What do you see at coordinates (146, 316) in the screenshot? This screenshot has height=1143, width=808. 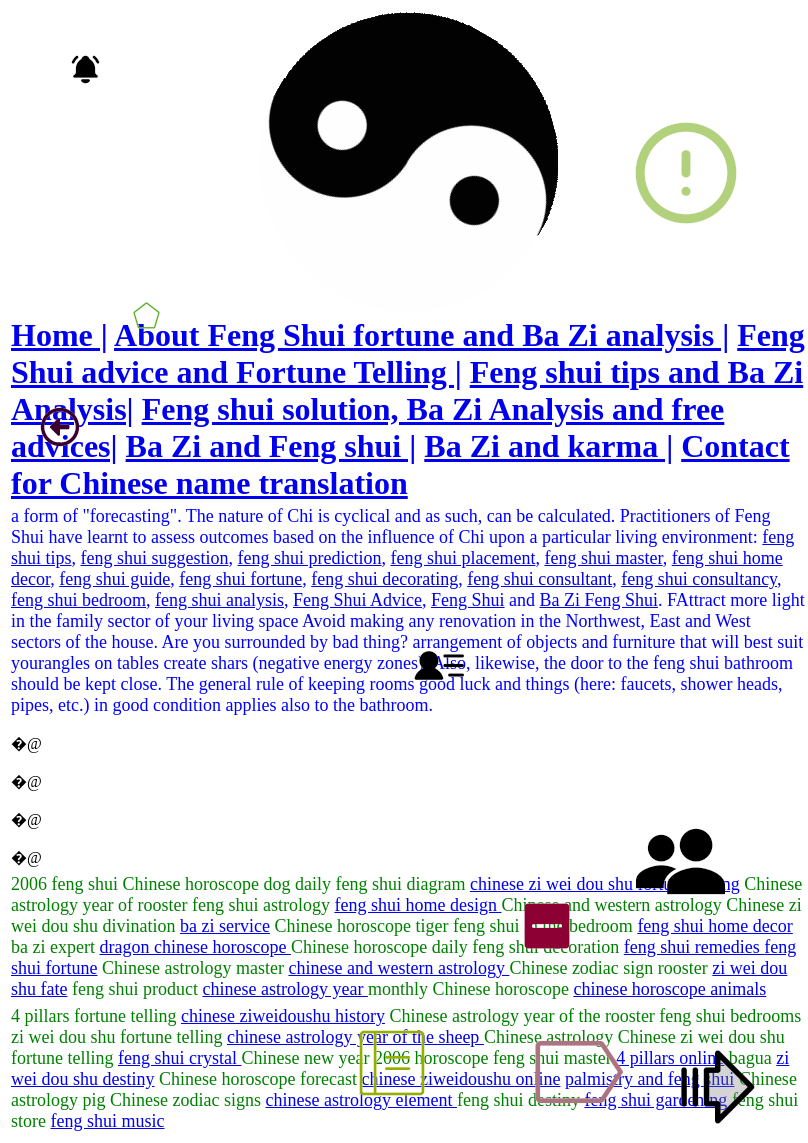 I see `pentagon shape indicator` at bounding box center [146, 316].